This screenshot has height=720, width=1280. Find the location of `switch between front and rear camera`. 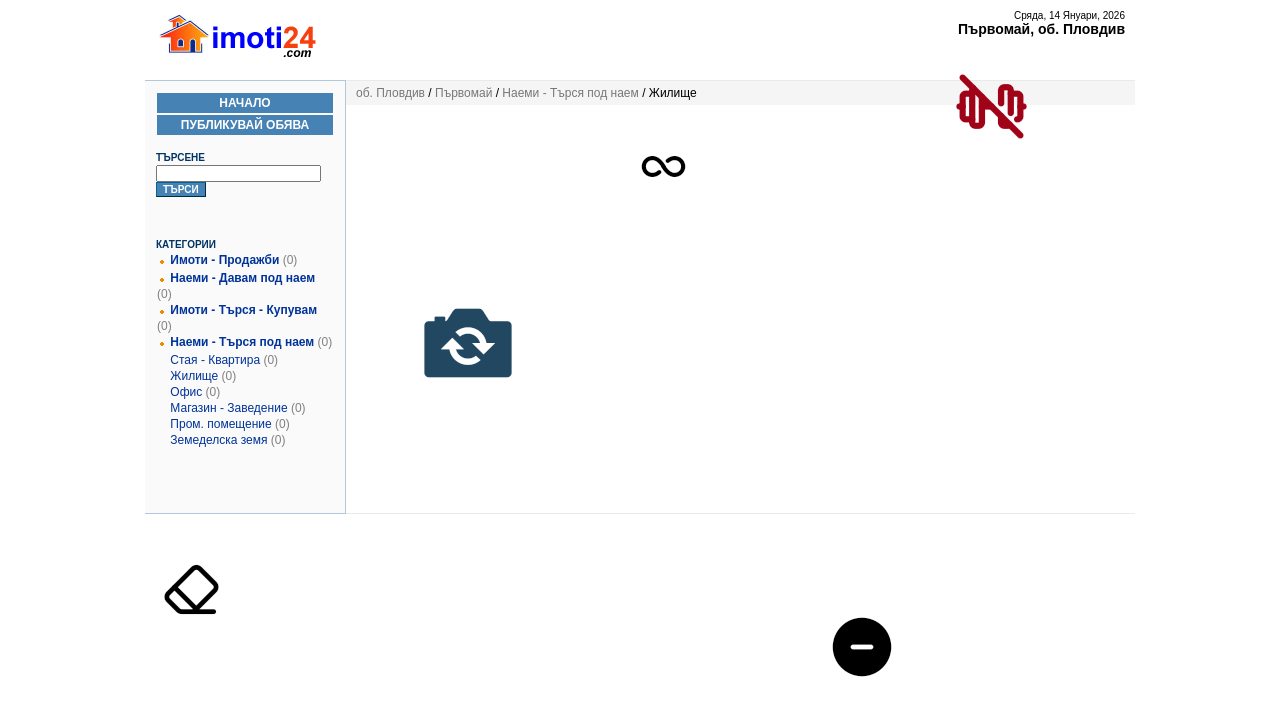

switch between front and rear camera is located at coordinates (468, 343).